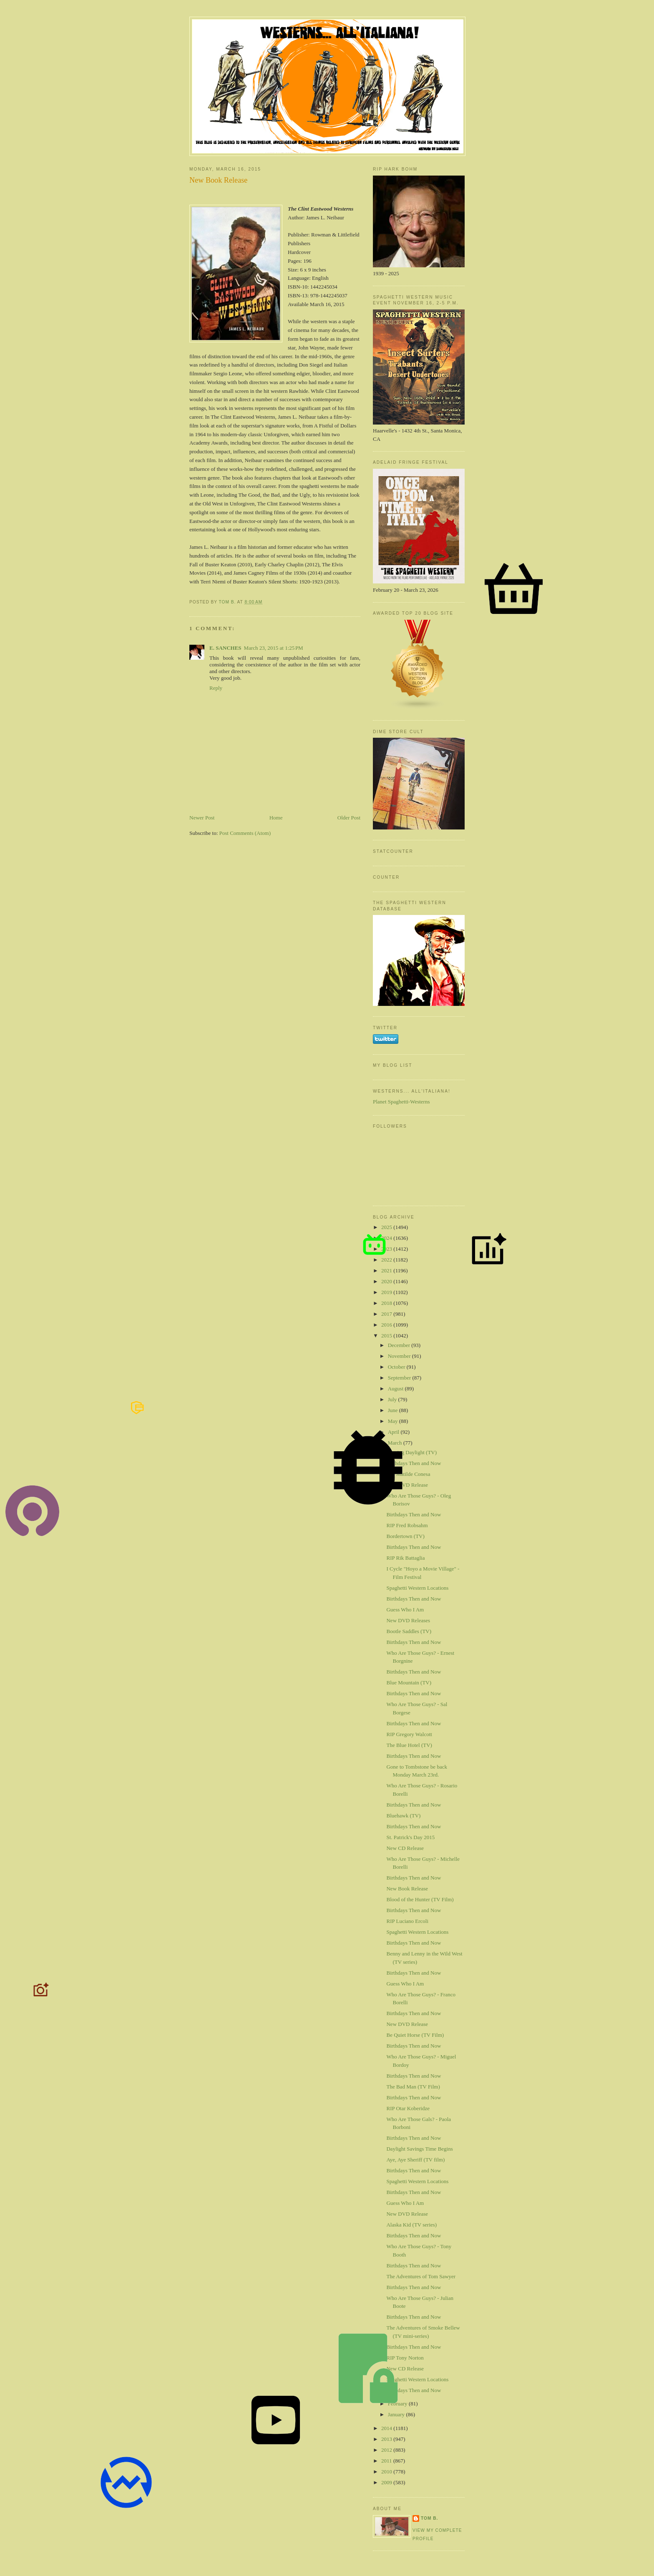 The image size is (654, 2576). Describe the element at coordinates (488, 1250) in the screenshot. I see `view AI-generated analytics or insights` at that location.